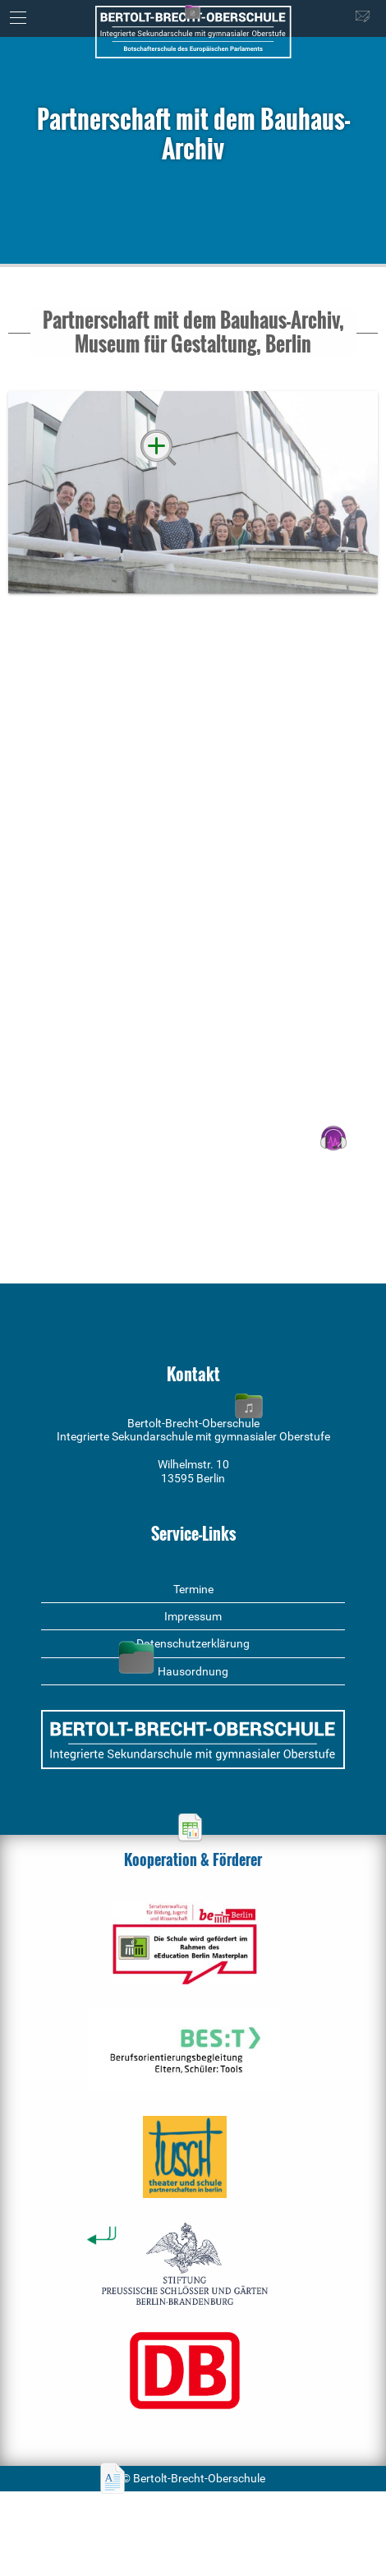 The image size is (386, 2576). I want to click on zoom in on the current view, so click(159, 448).